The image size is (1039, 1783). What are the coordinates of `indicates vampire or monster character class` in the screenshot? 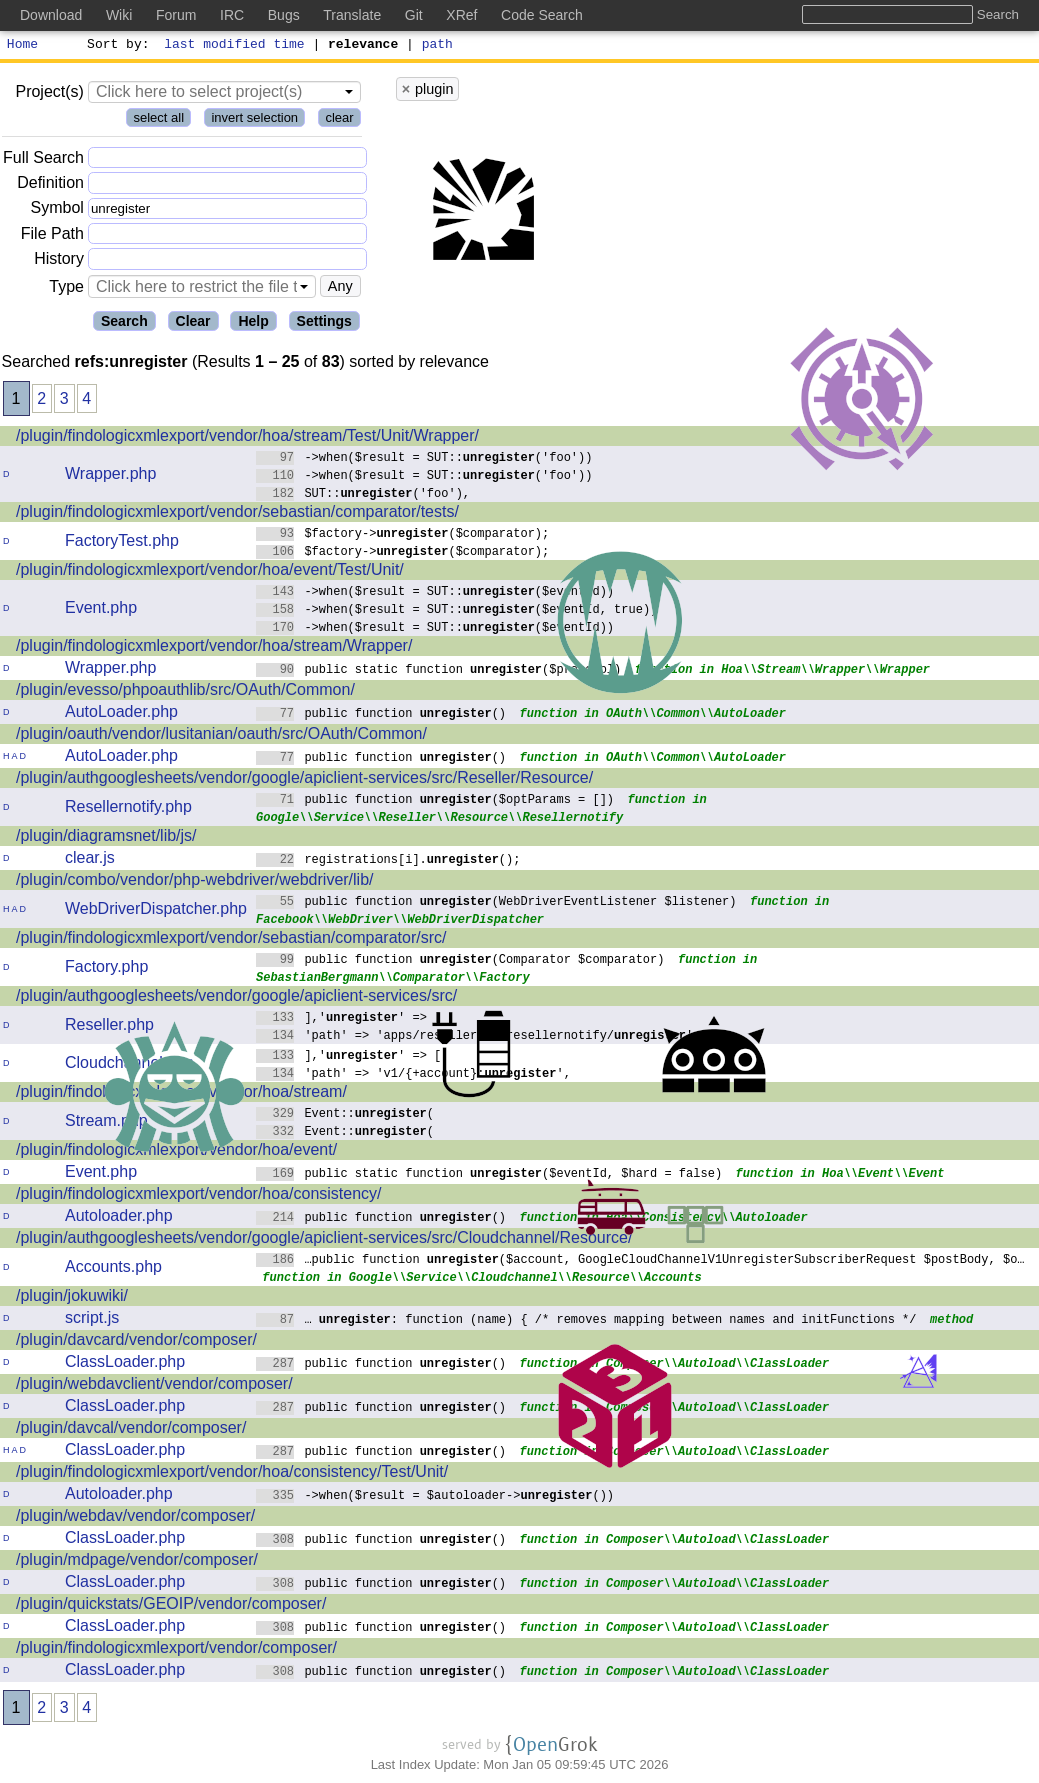 It's located at (618, 622).